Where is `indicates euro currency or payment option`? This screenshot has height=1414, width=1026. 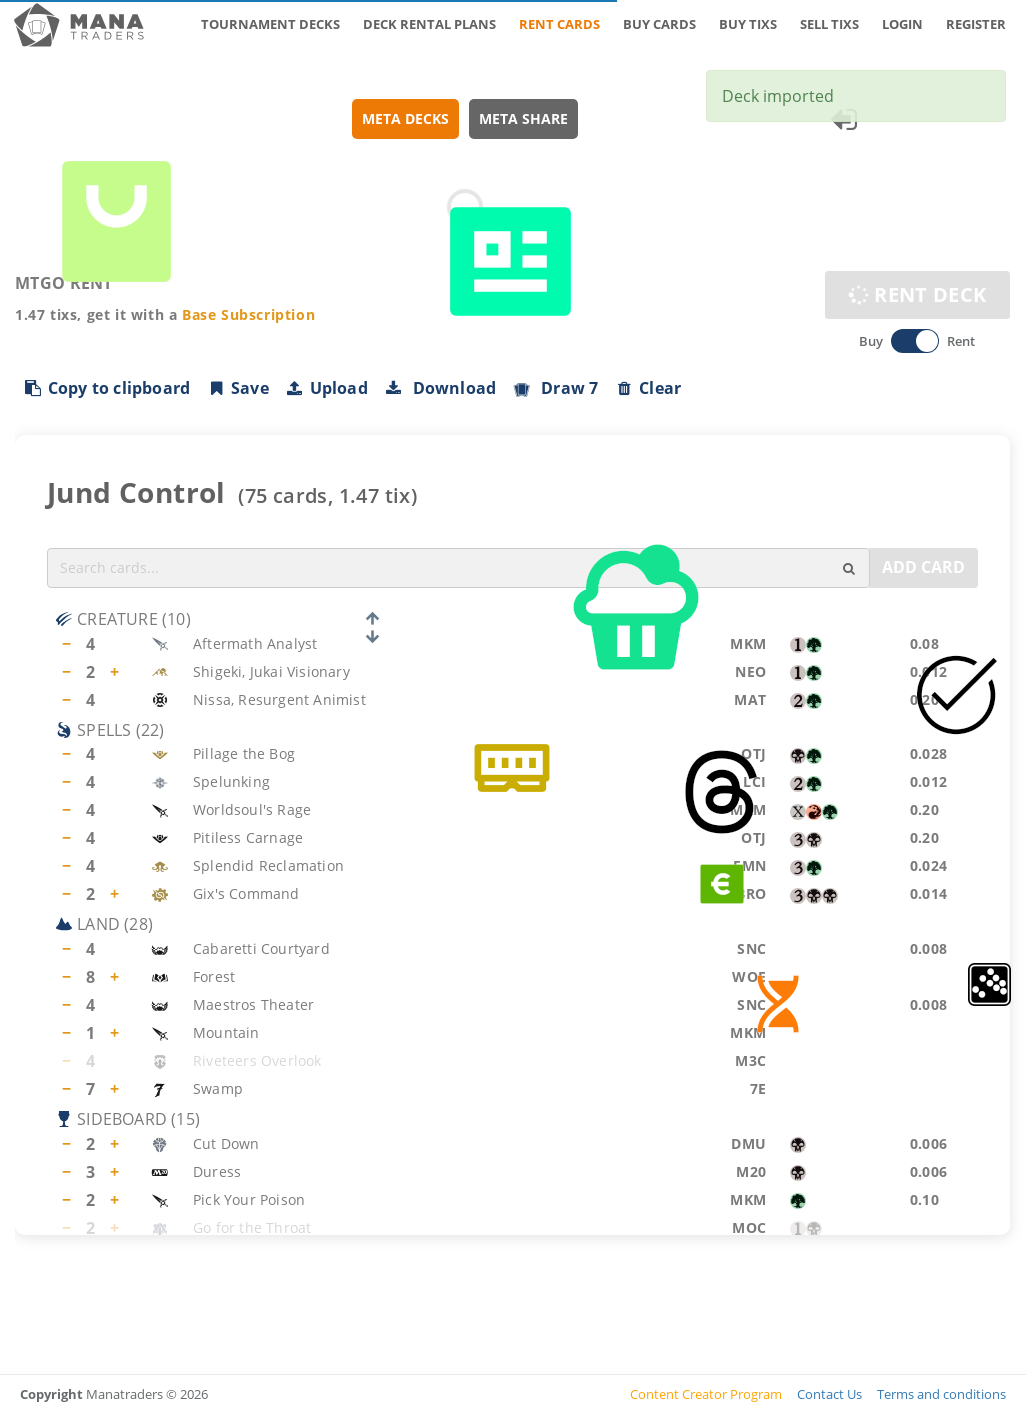
indicates euro currency or payment option is located at coordinates (722, 884).